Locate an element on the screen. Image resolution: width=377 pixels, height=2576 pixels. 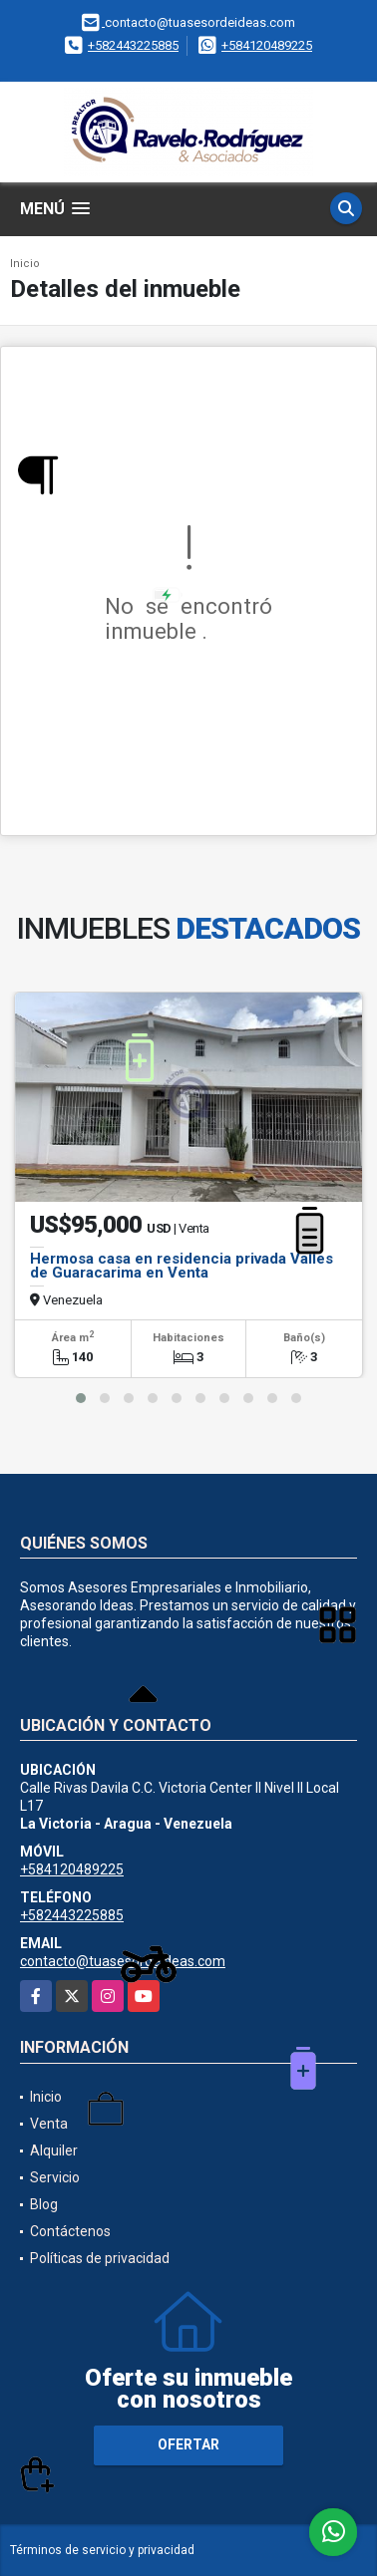
battery at 50% and currently charging is located at coordinates (168, 595).